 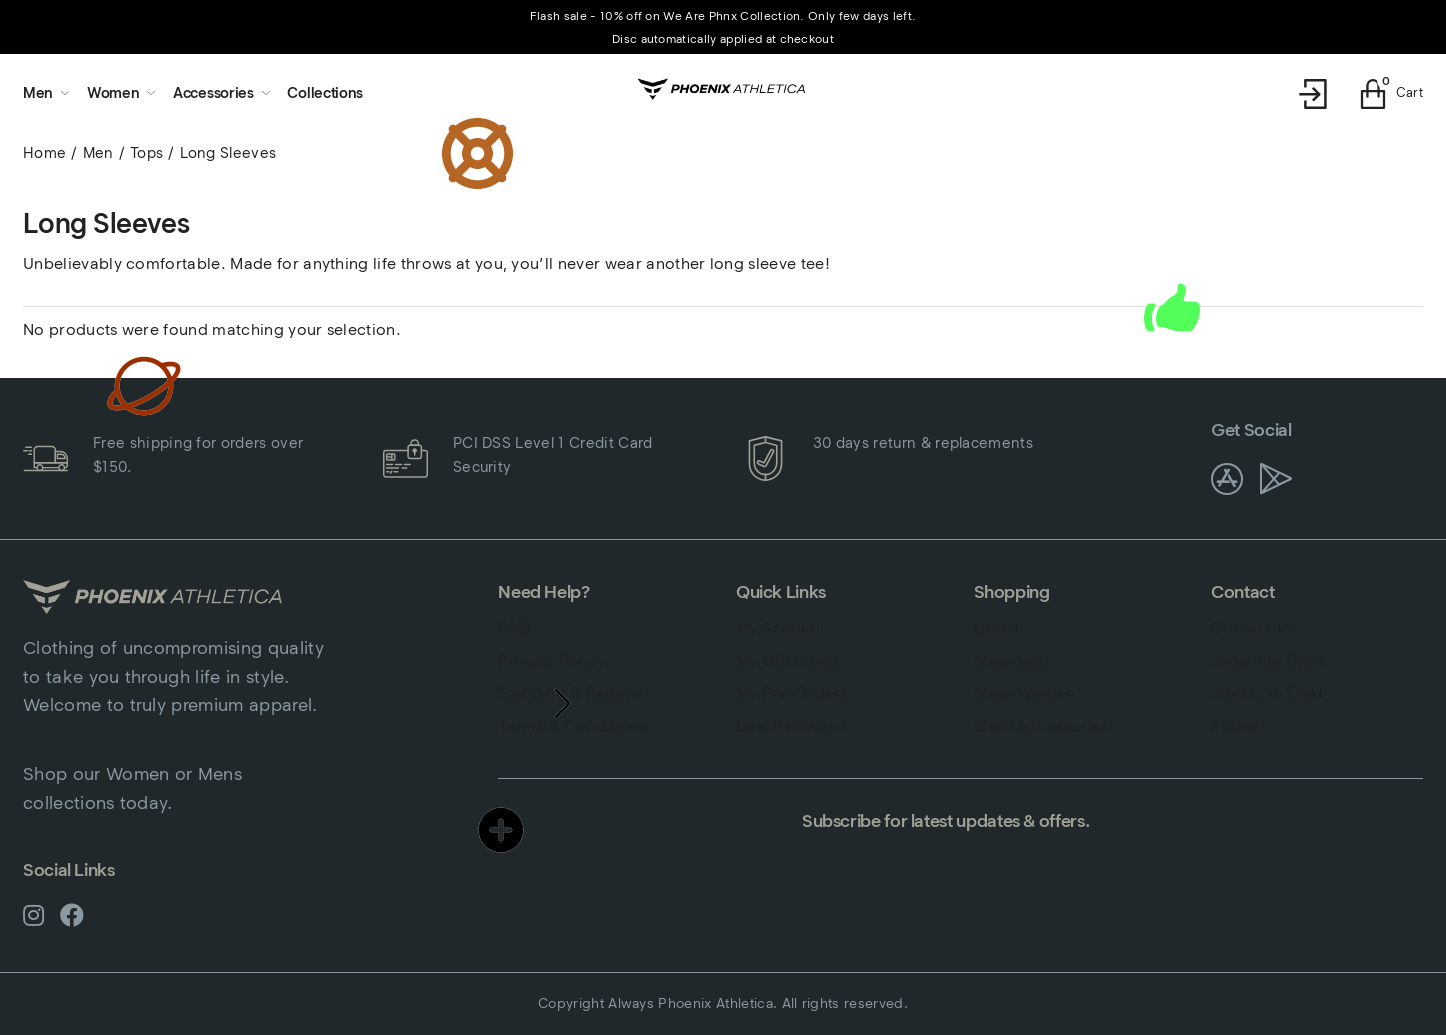 What do you see at coordinates (562, 703) in the screenshot?
I see `navigate to the next item or page` at bounding box center [562, 703].